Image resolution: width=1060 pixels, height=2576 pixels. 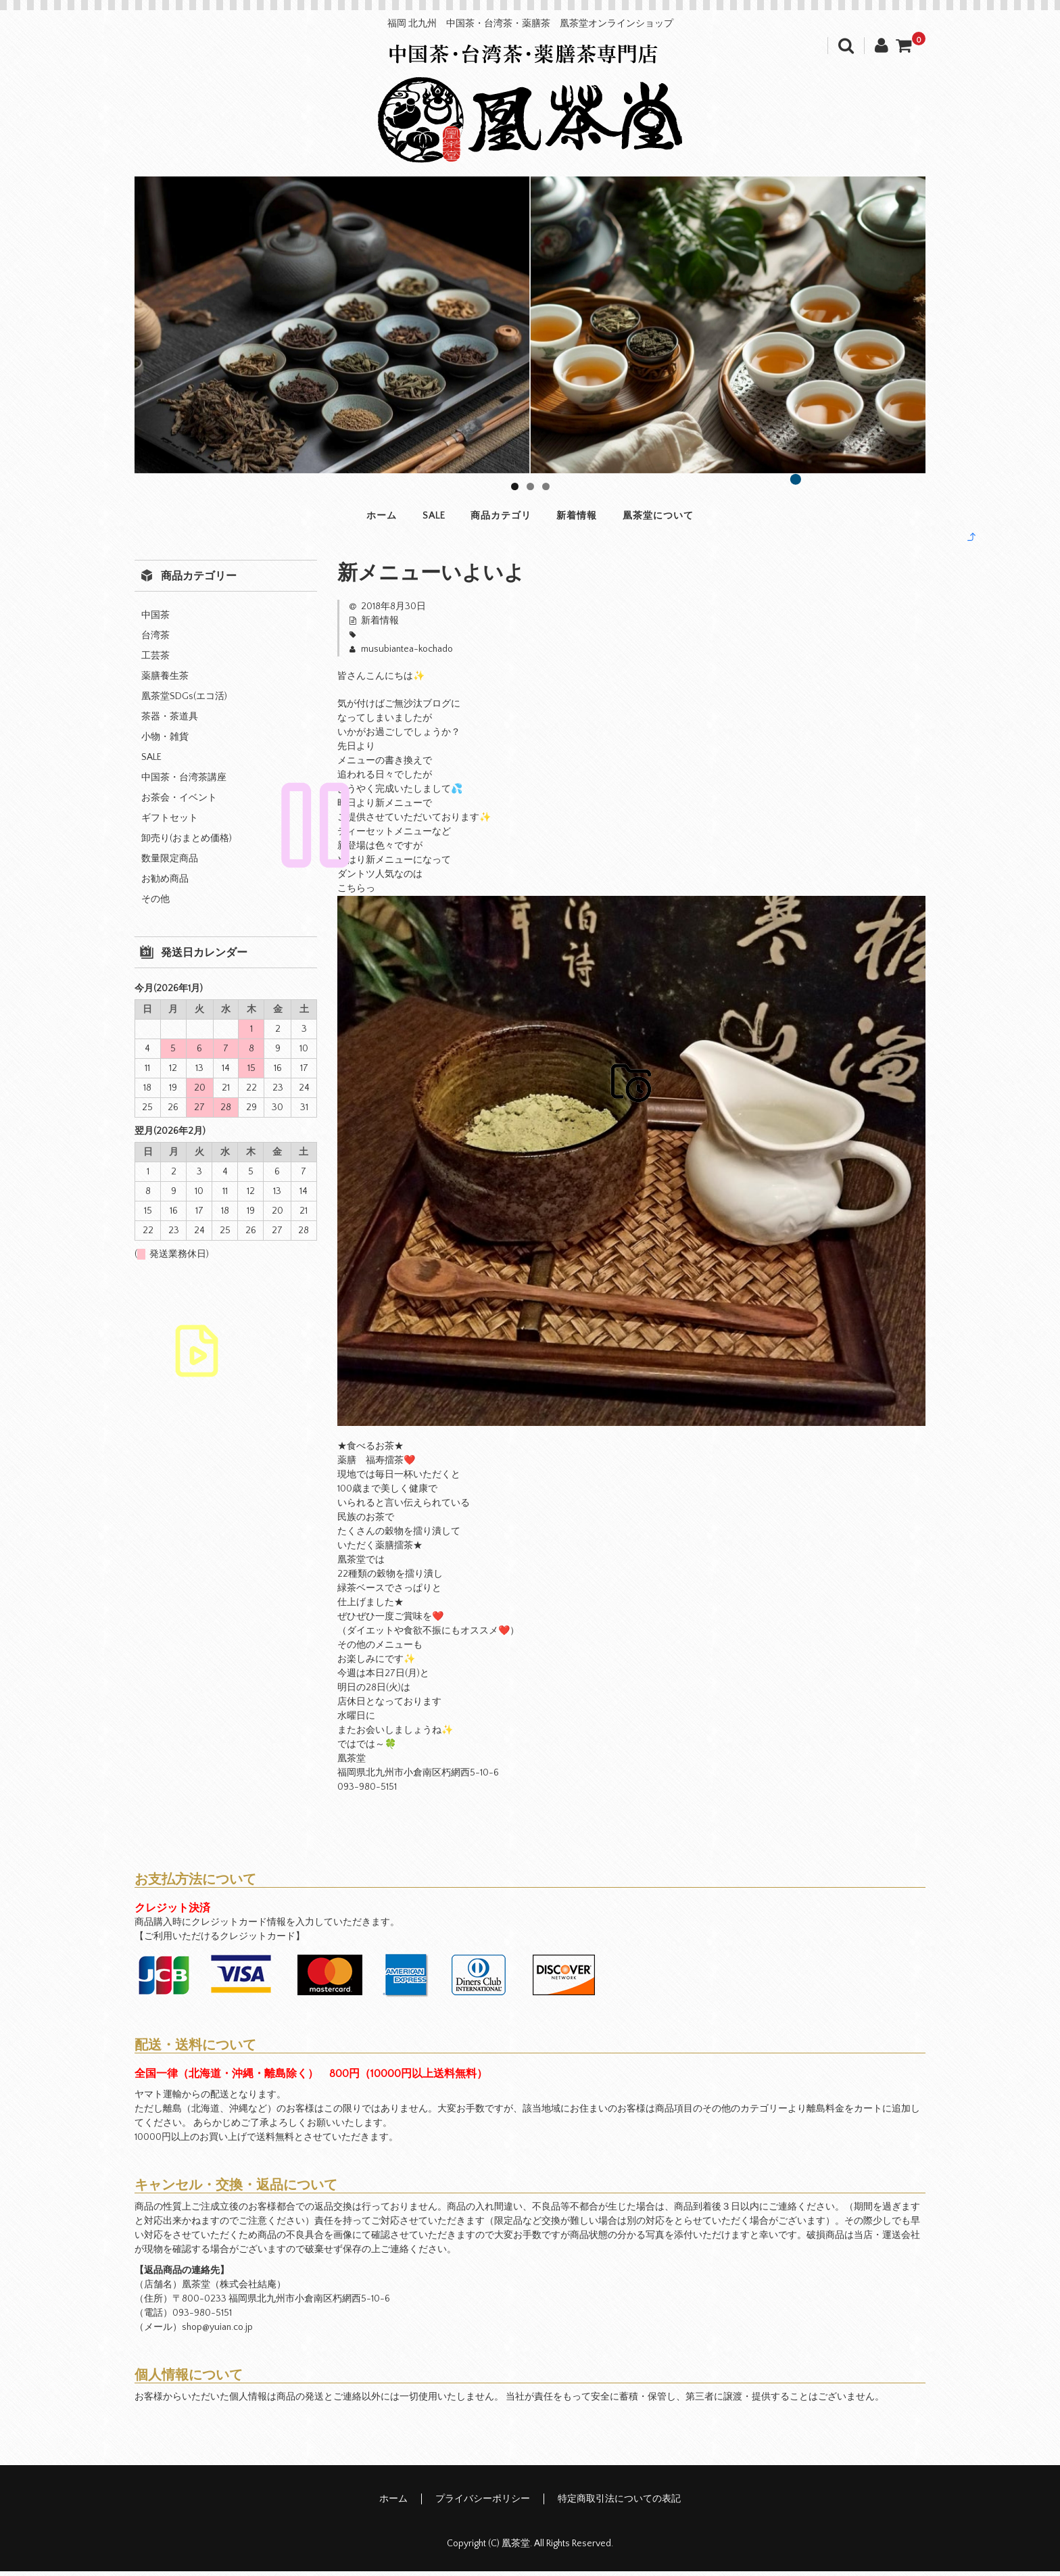 I want to click on view file history or recent activity, so click(x=631, y=1082).